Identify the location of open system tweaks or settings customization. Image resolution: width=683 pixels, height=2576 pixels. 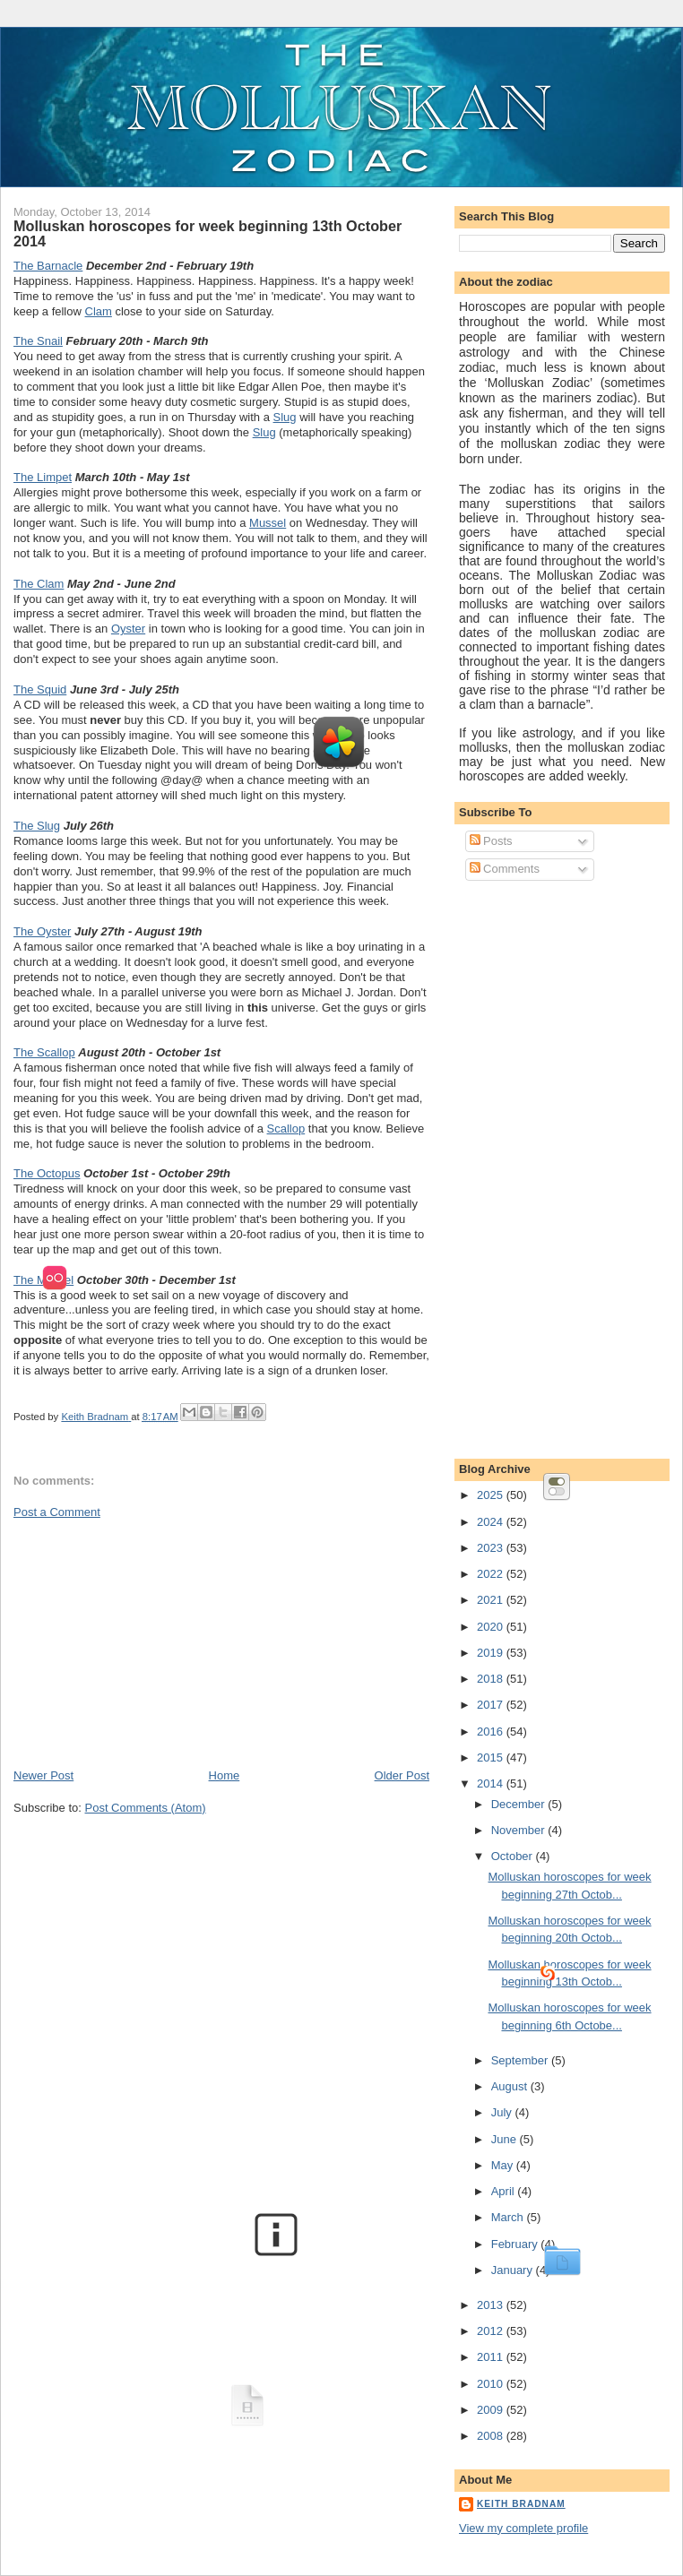
(557, 1486).